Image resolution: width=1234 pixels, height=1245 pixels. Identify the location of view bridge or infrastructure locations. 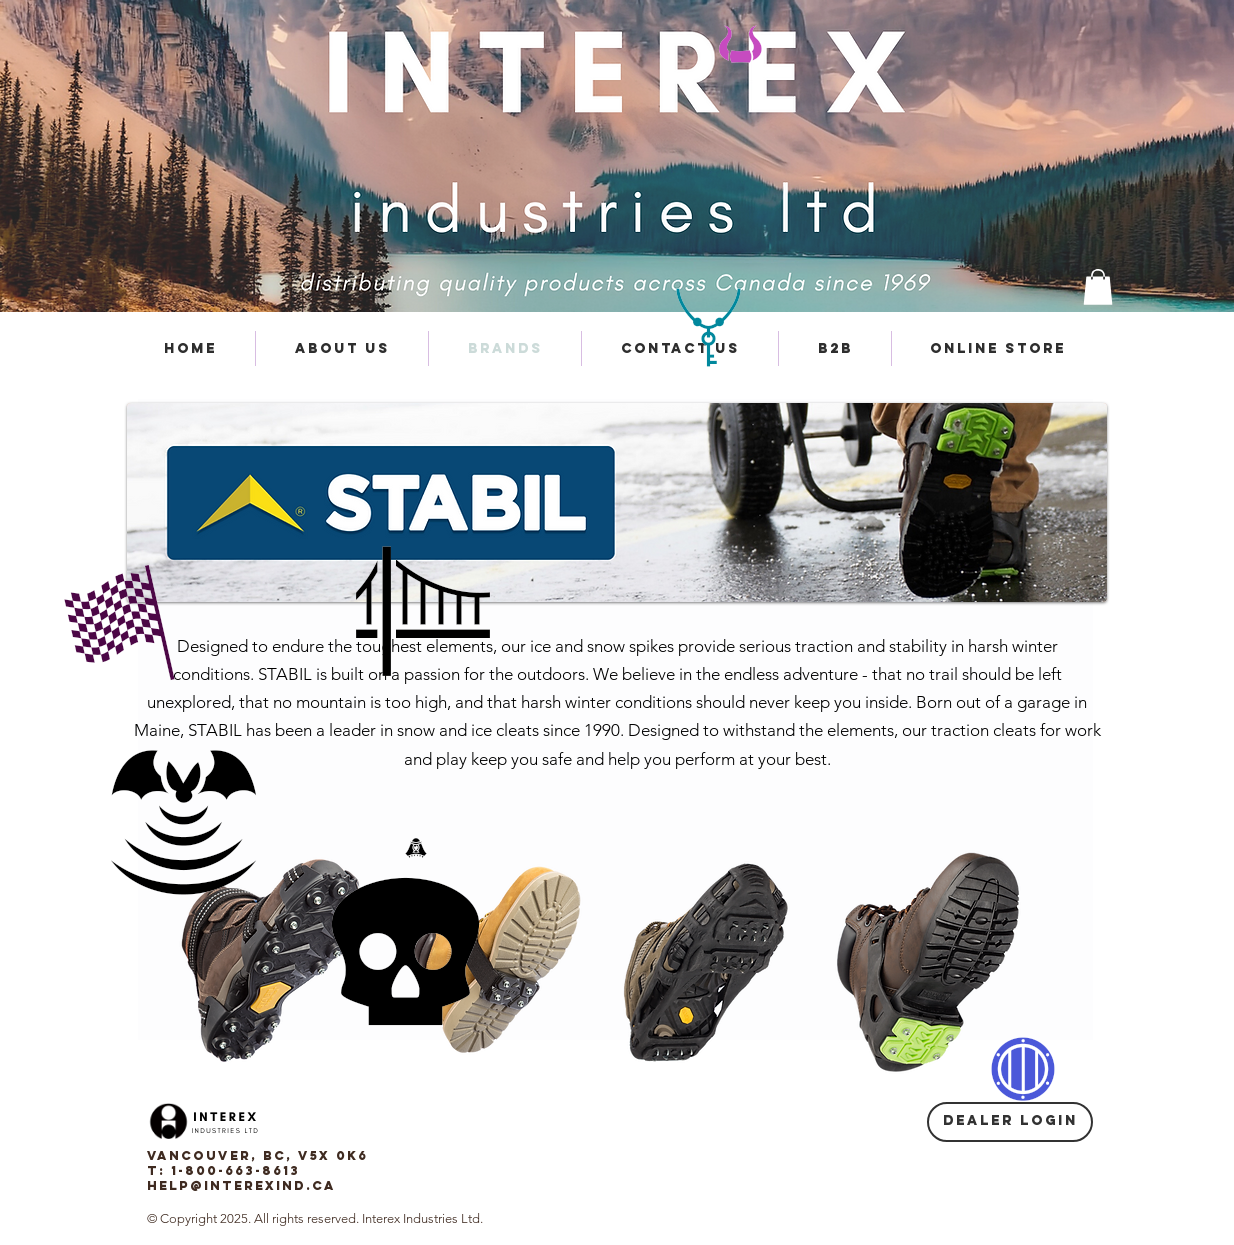
(423, 609).